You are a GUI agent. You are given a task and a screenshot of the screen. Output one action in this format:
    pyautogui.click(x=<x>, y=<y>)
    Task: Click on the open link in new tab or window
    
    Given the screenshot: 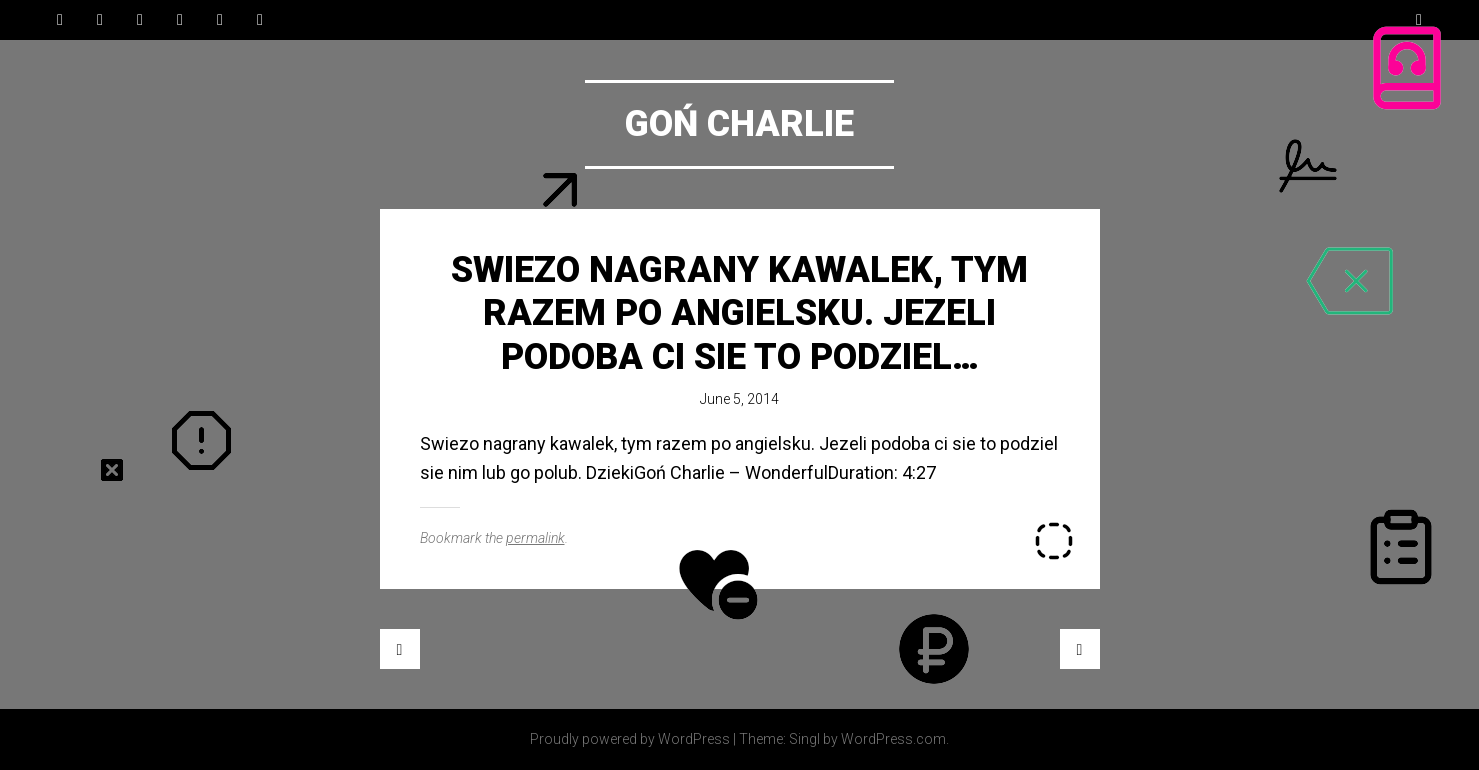 What is the action you would take?
    pyautogui.click(x=560, y=190)
    